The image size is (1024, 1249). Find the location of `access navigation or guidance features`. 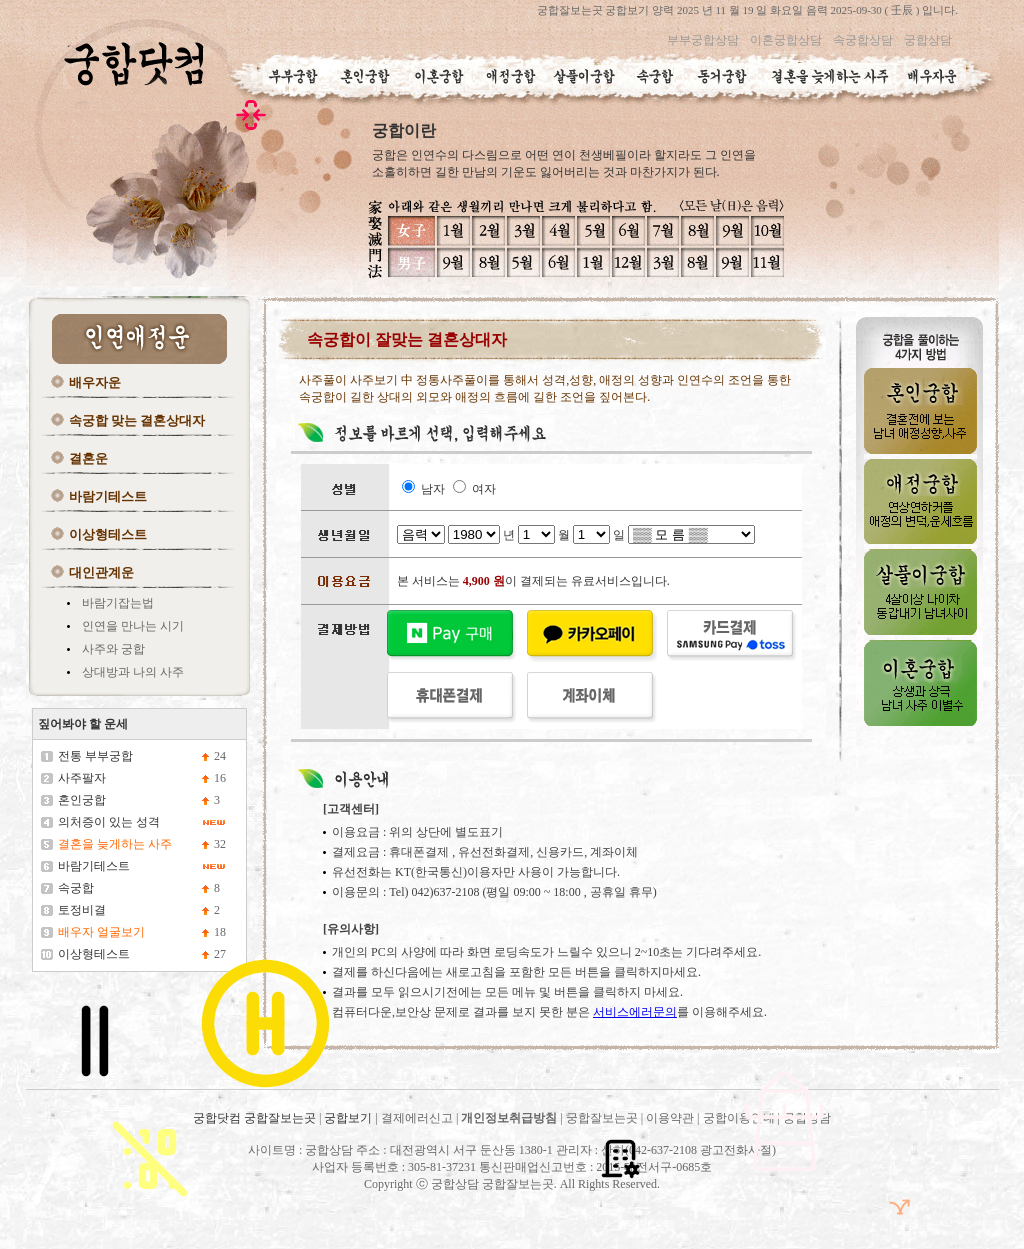

access navigation or guidance features is located at coordinates (784, 1124).